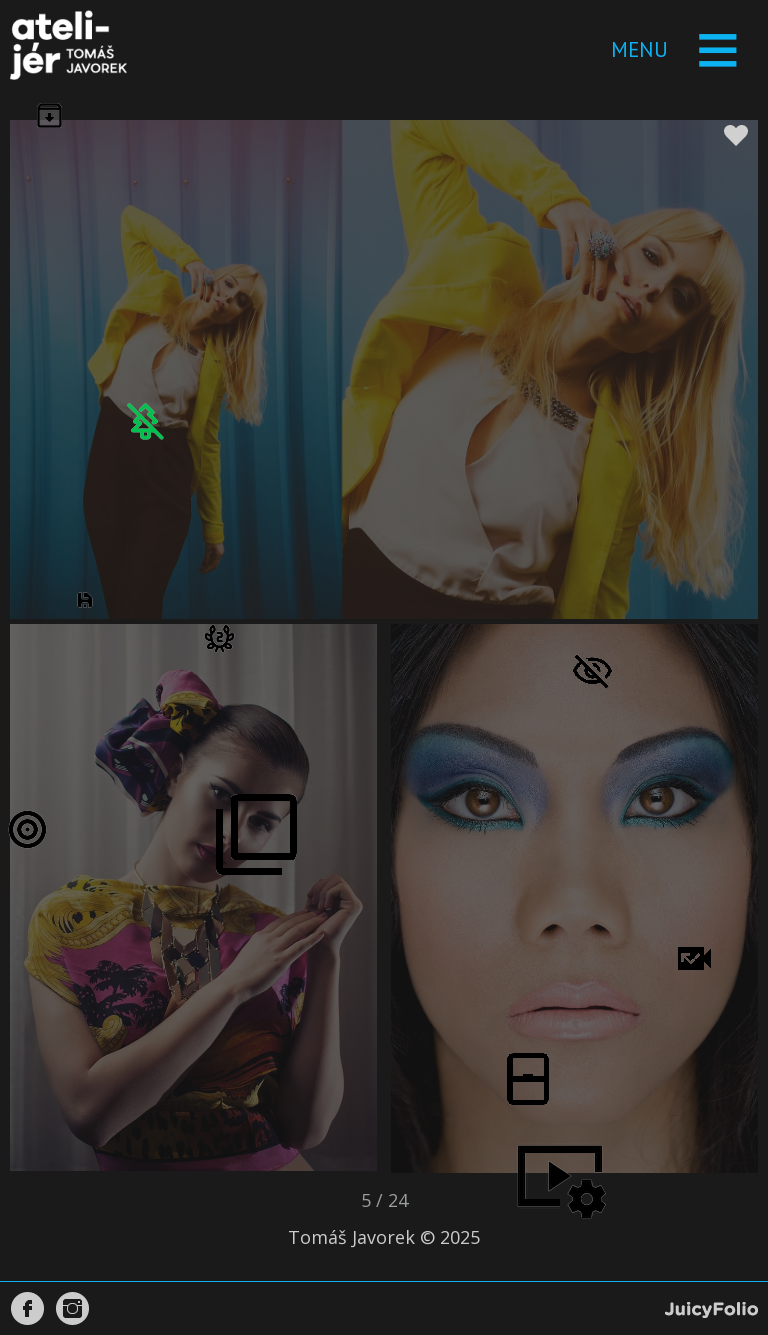 Image resolution: width=768 pixels, height=1335 pixels. What do you see at coordinates (560, 1176) in the screenshot?
I see `adjust video playback settings` at bounding box center [560, 1176].